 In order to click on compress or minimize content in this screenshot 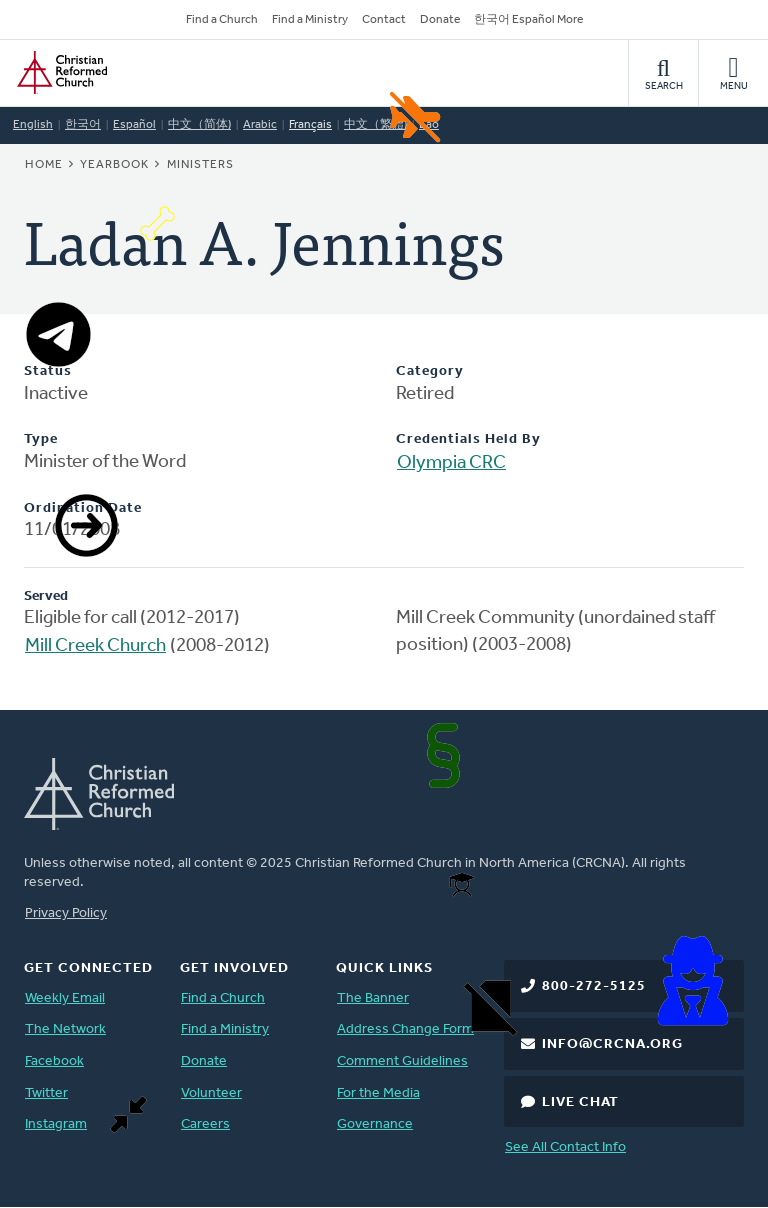, I will do `click(128, 1114)`.